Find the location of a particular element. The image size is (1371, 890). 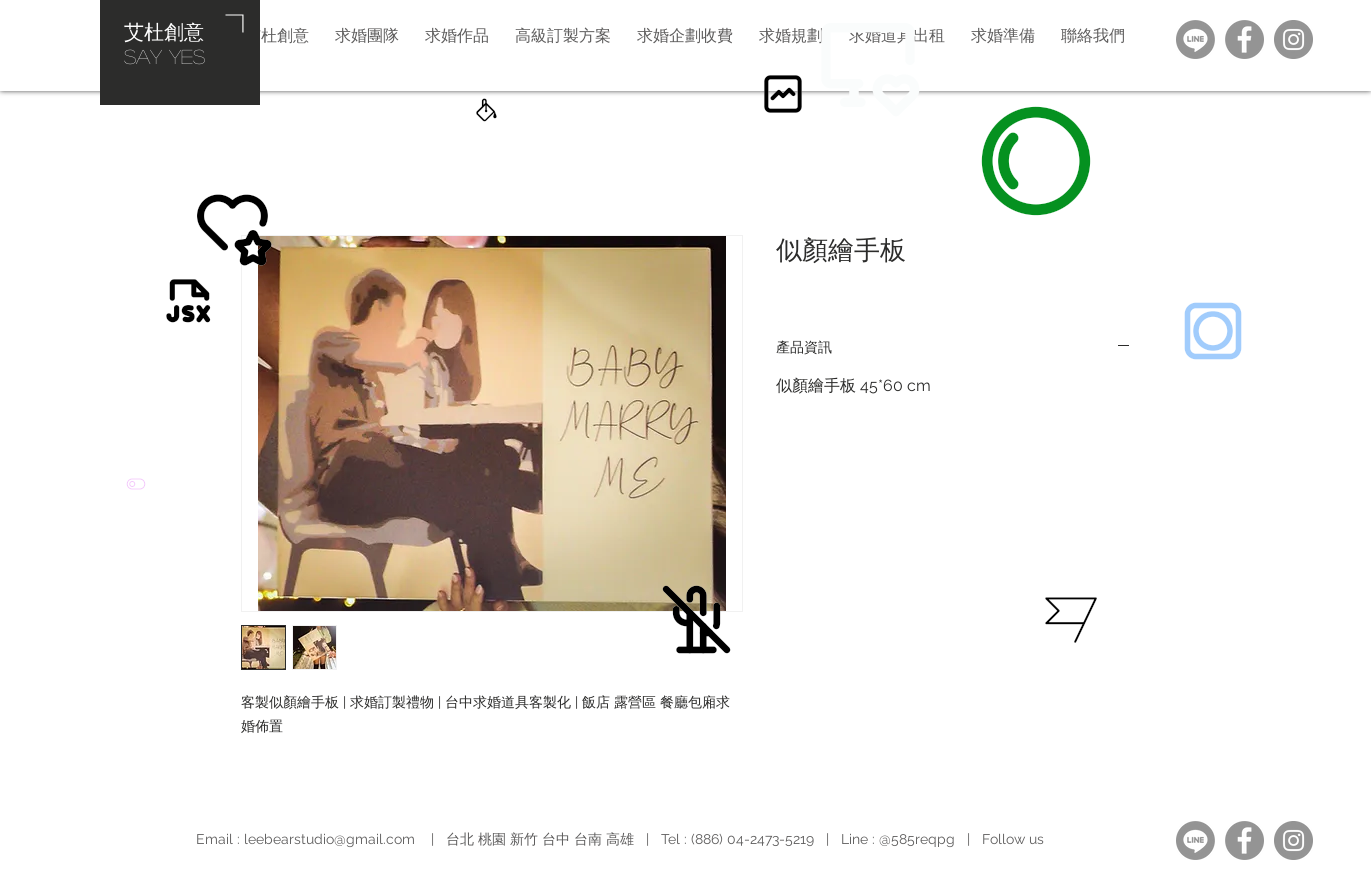

jsx file type indicator is located at coordinates (189, 302).